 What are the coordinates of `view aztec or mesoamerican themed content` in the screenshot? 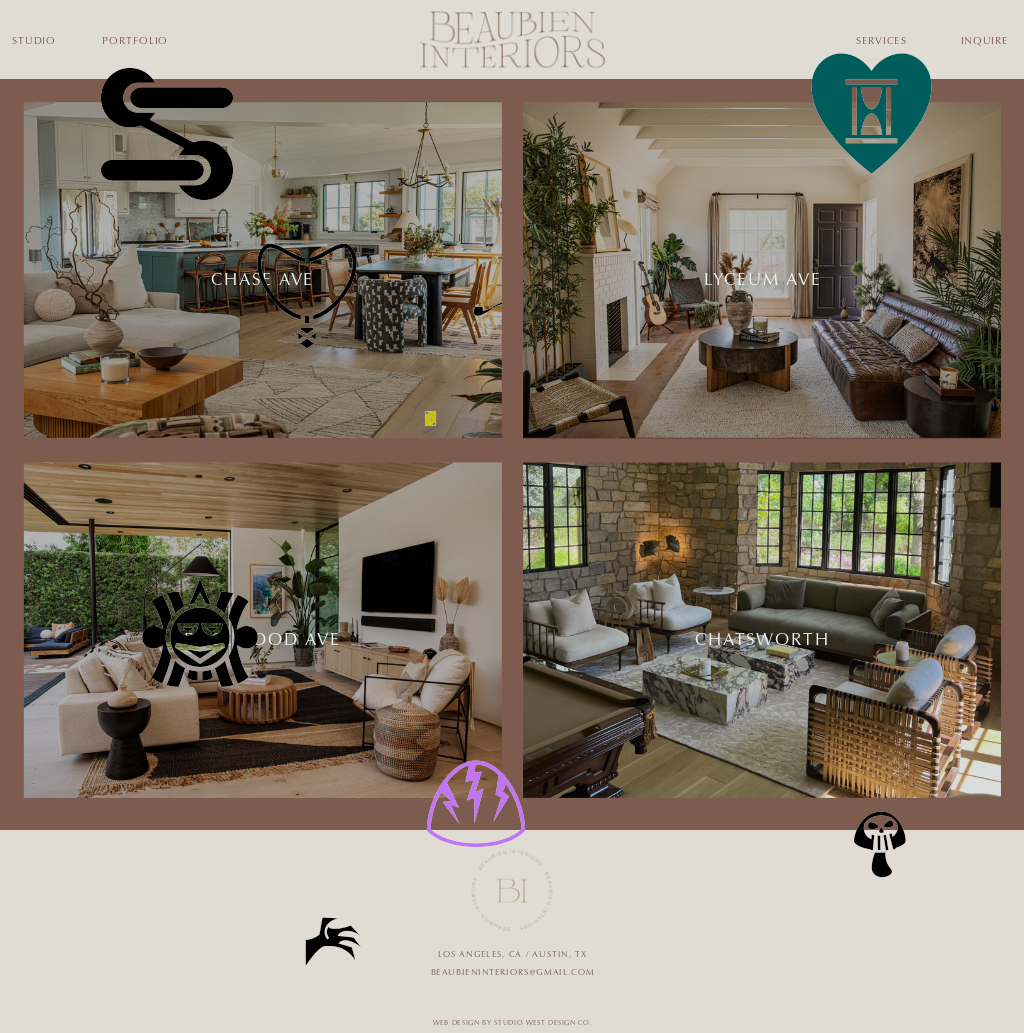 It's located at (200, 633).